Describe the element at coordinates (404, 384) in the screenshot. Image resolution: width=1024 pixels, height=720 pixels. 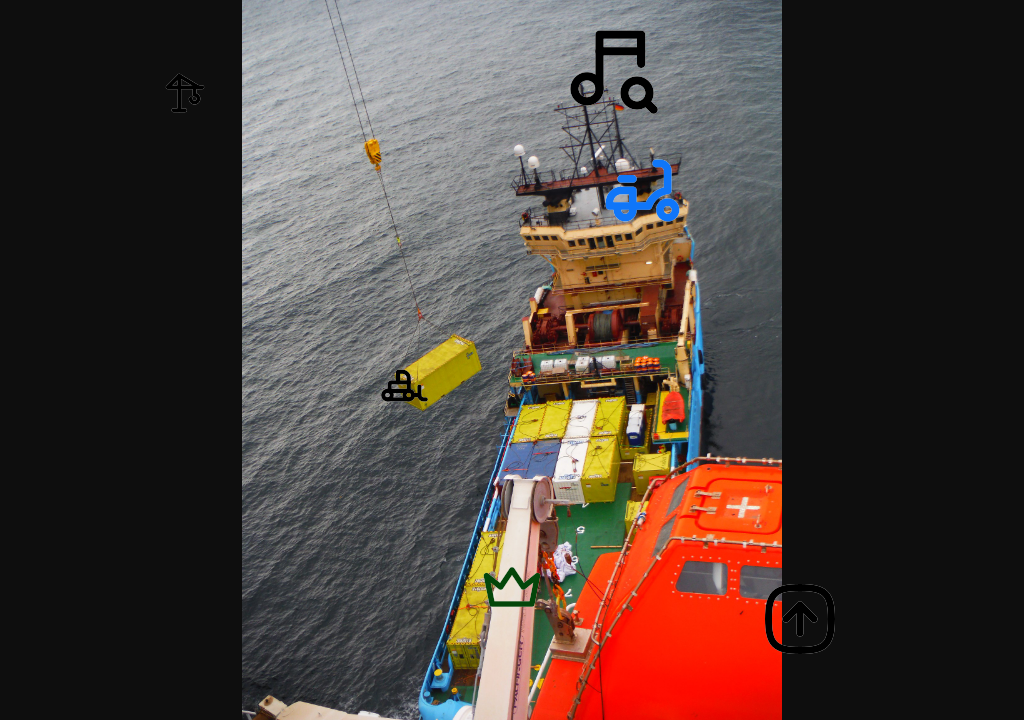
I see `construction or earthwork services` at that location.